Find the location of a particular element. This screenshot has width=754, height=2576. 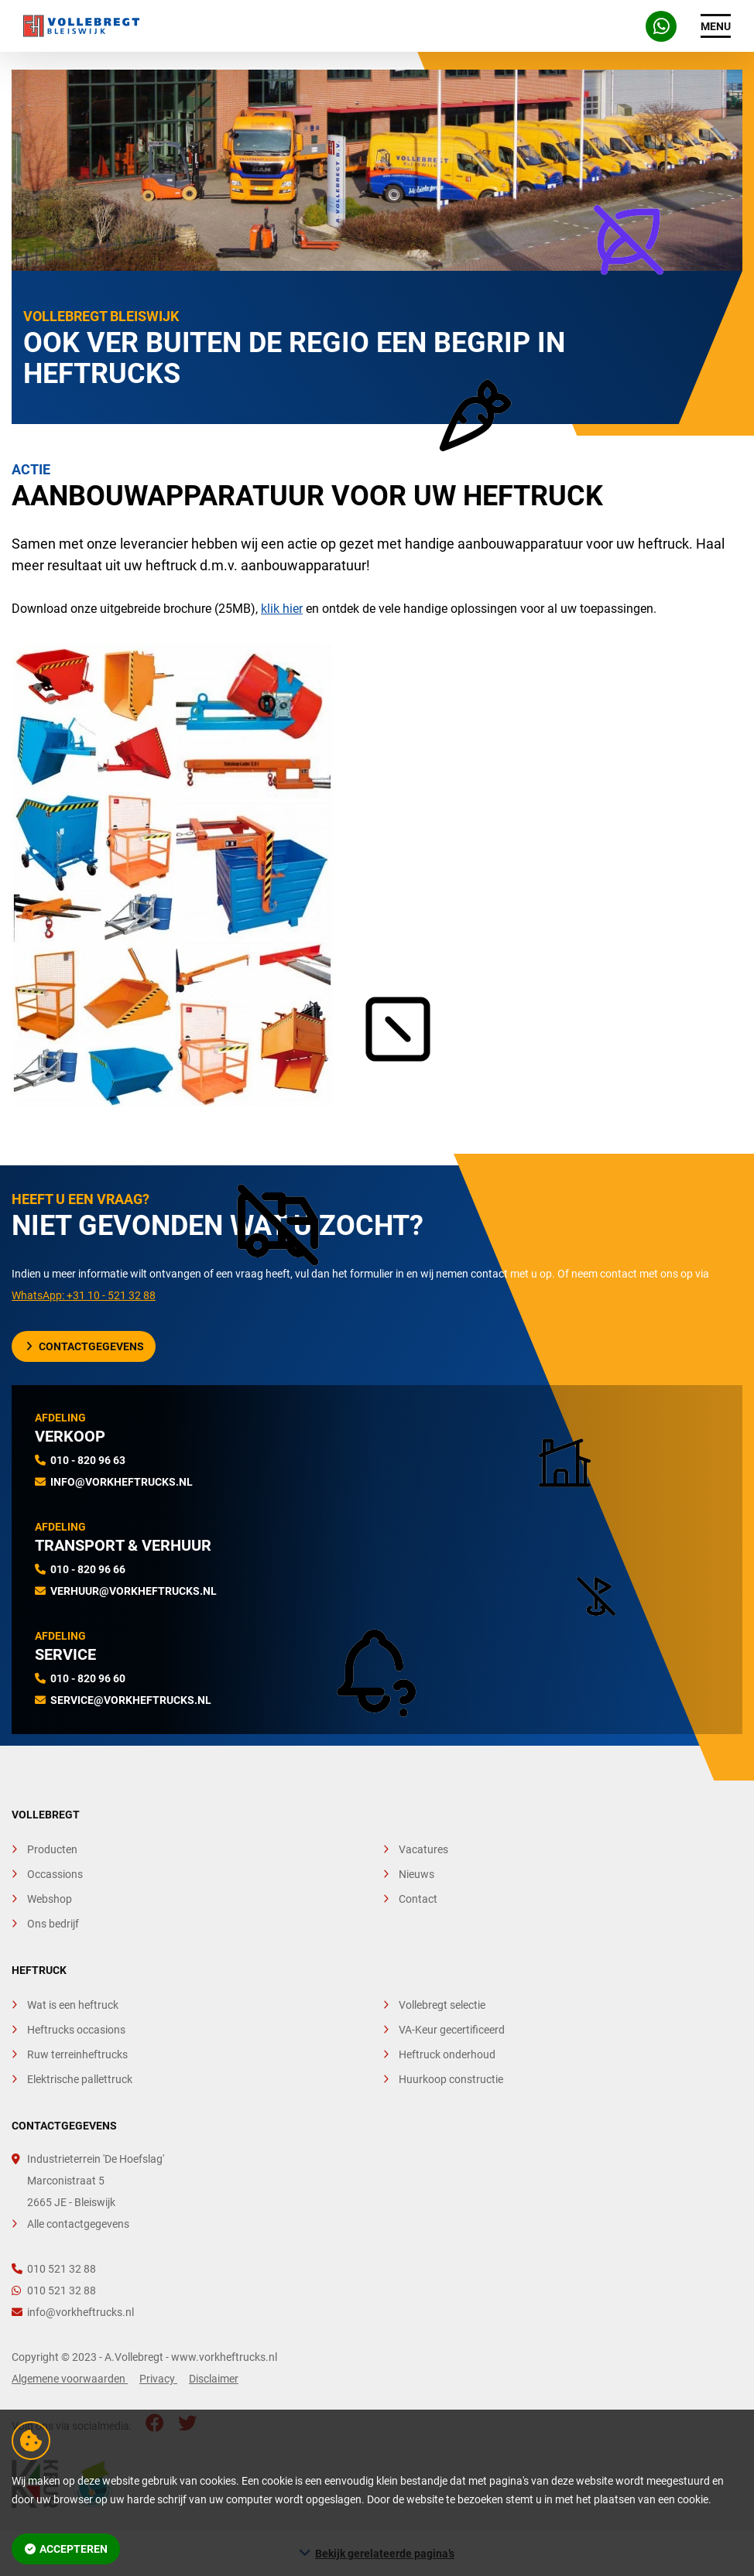

golf feature unavailable or disabled is located at coordinates (596, 1596).